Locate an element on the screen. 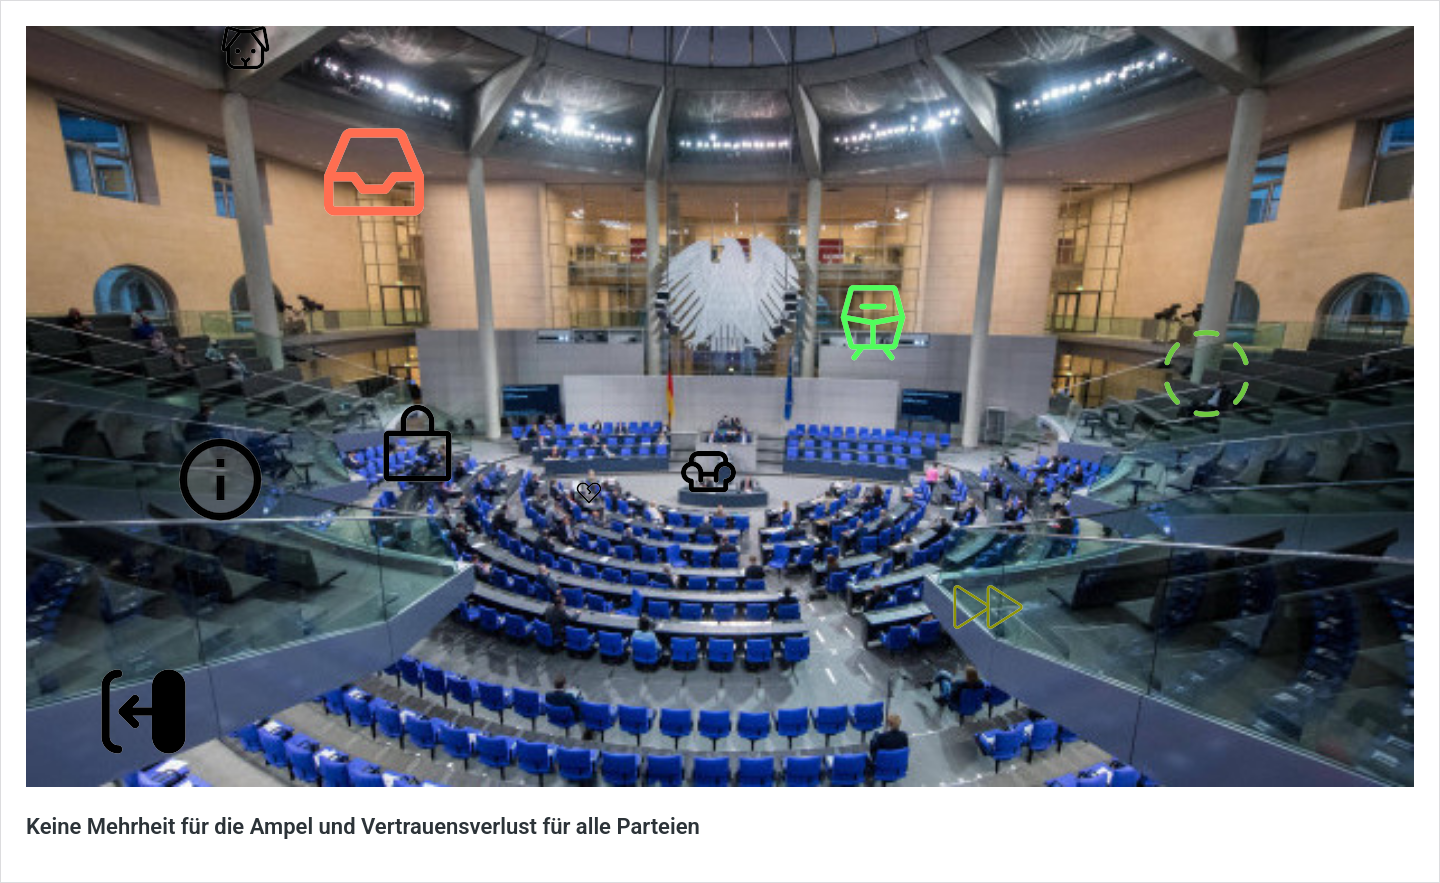 The image size is (1440, 883). unlike or remove from favorites is located at coordinates (589, 492).